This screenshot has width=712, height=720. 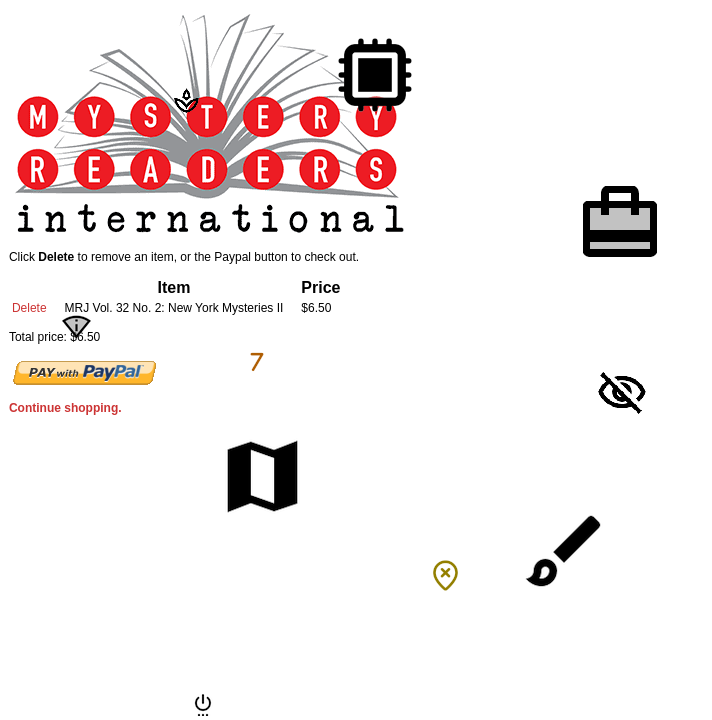 I want to click on indicates the number seven in a list or count, so click(x=257, y=362).